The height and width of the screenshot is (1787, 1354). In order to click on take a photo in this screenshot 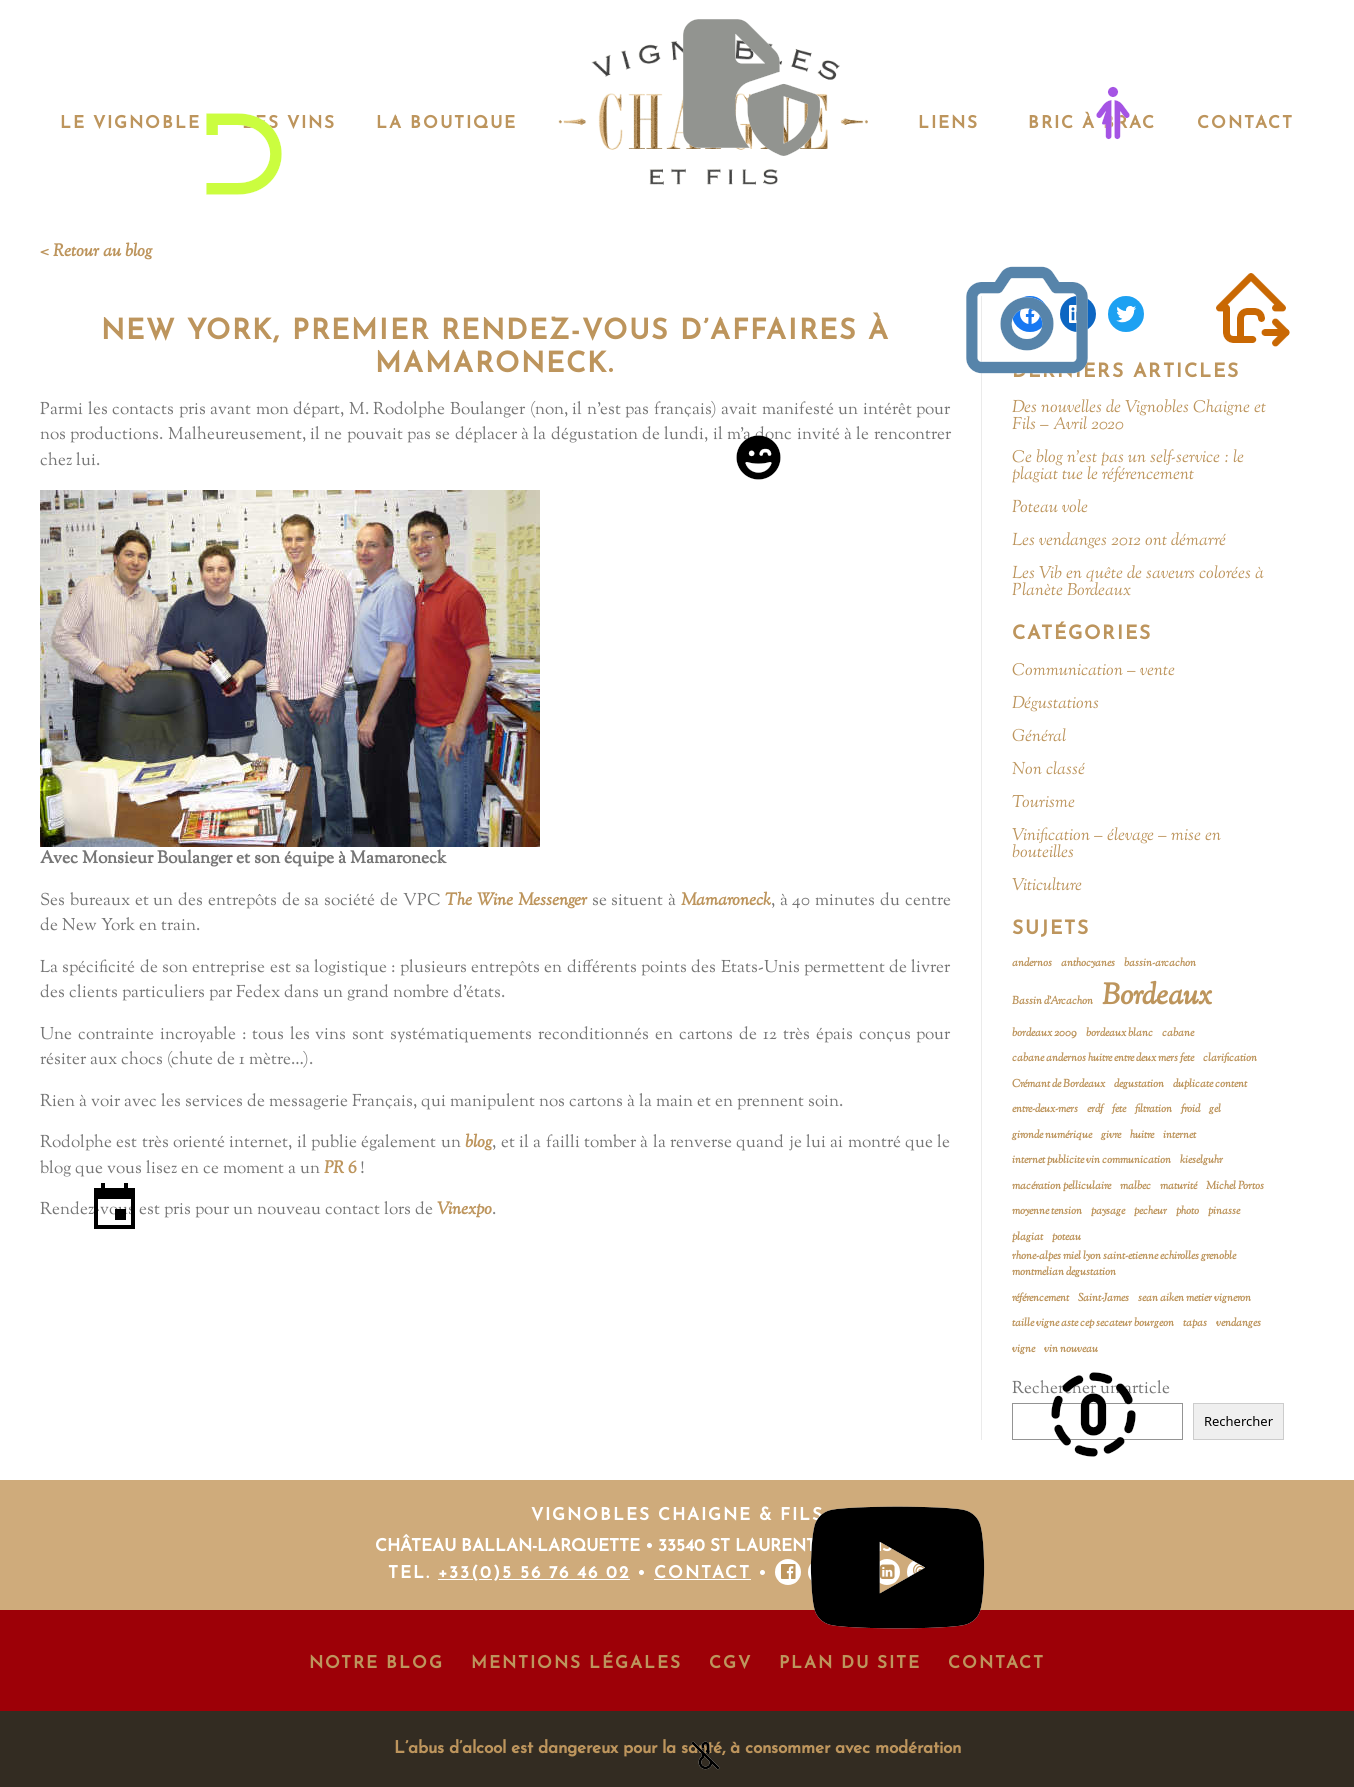, I will do `click(1027, 320)`.